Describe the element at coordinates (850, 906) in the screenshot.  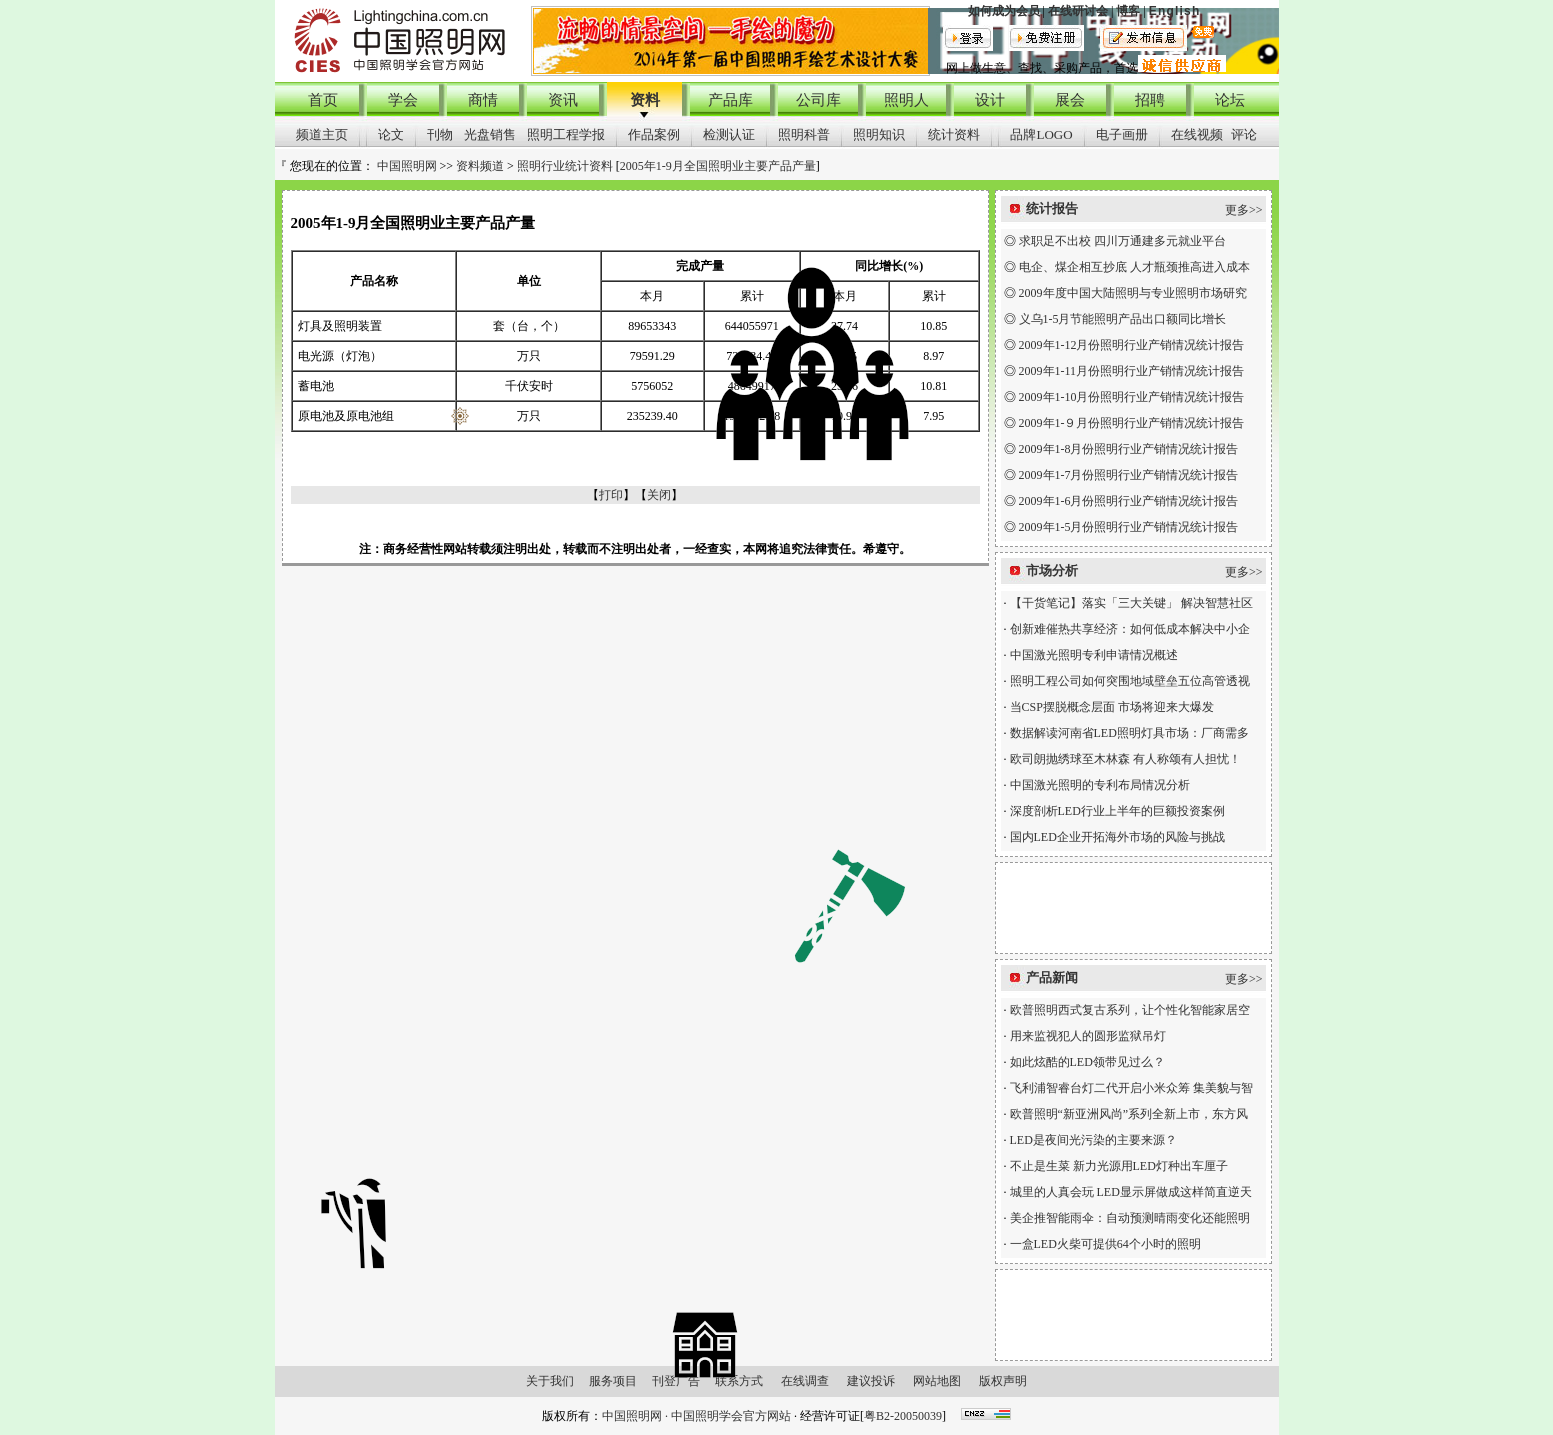
I see `select tomahawk weapon or tool` at that location.